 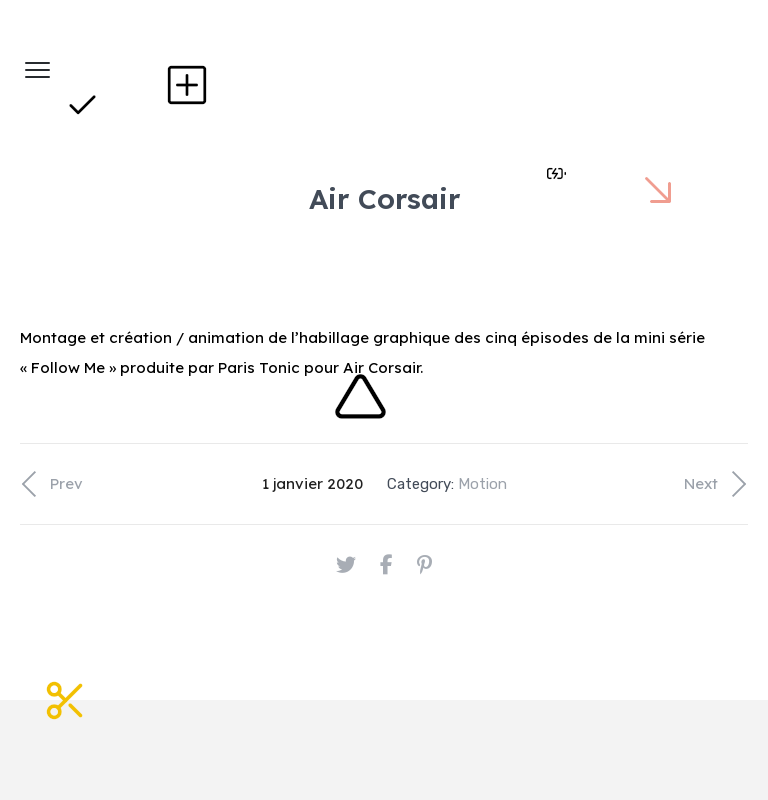 I want to click on navigate to the next item diagonally, so click(x=657, y=189).